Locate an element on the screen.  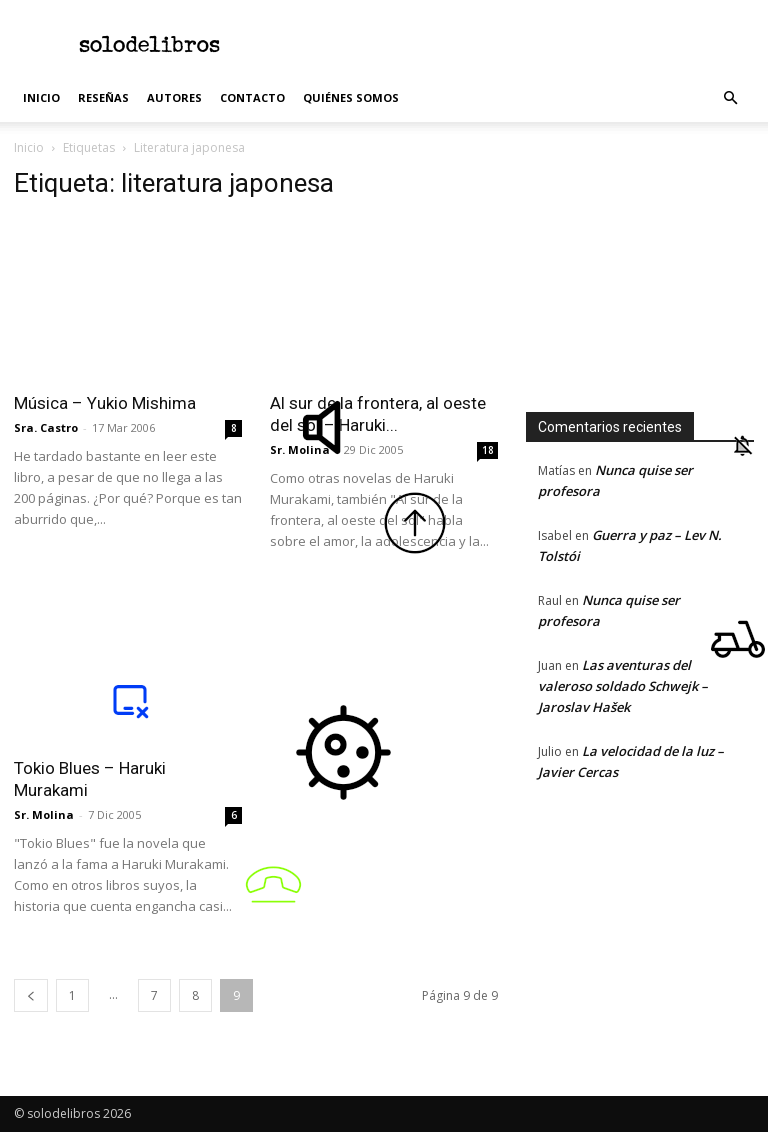
disconnect or remove iPad from horizontal display is located at coordinates (130, 700).